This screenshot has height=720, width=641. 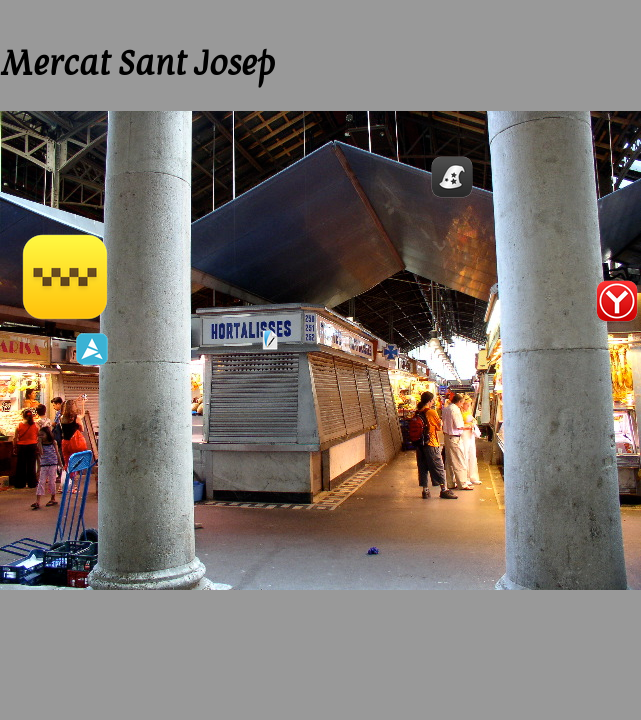 I want to click on open ImageMagick display application, so click(x=452, y=177).